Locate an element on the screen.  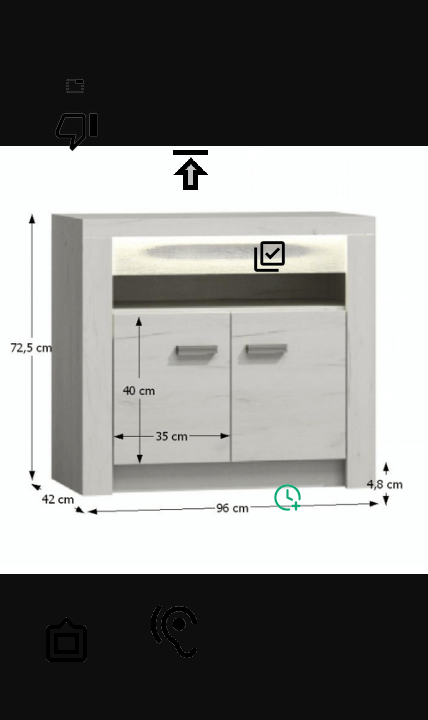
view framed photos or artwork is located at coordinates (66, 641).